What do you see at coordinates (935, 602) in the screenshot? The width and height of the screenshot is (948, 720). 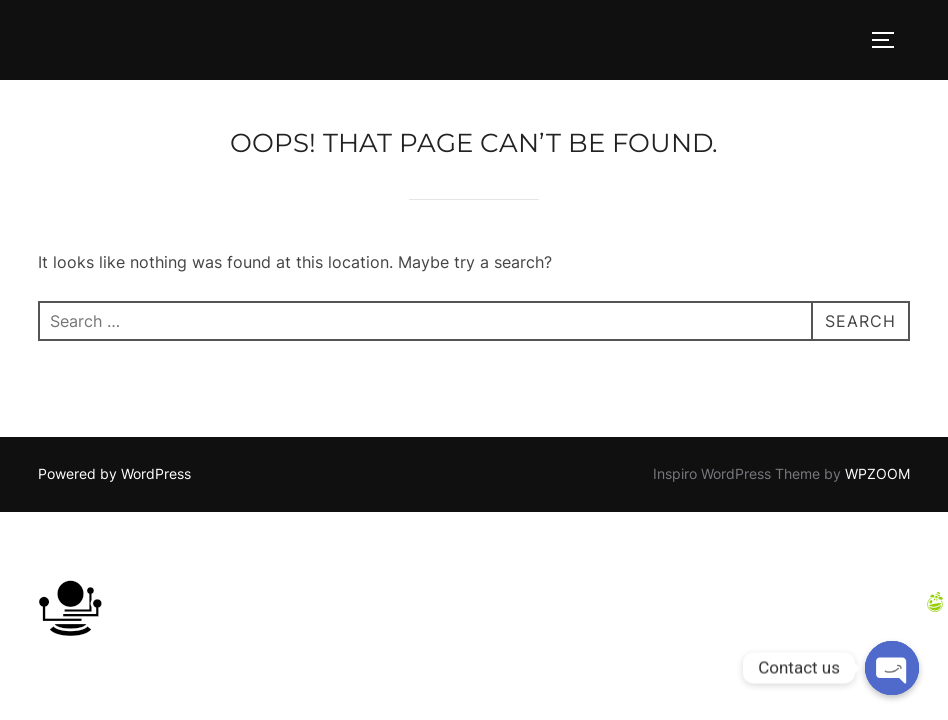 I see `collect nectar or fruit rewards in-game` at bounding box center [935, 602].